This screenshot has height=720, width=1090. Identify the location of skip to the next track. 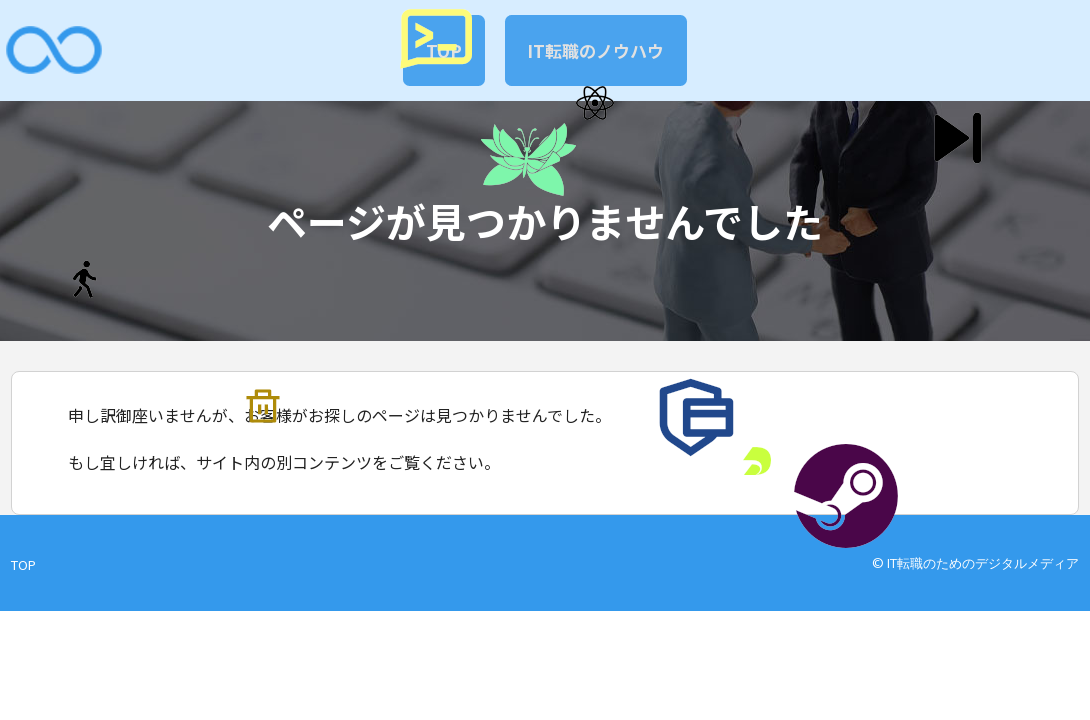
(956, 138).